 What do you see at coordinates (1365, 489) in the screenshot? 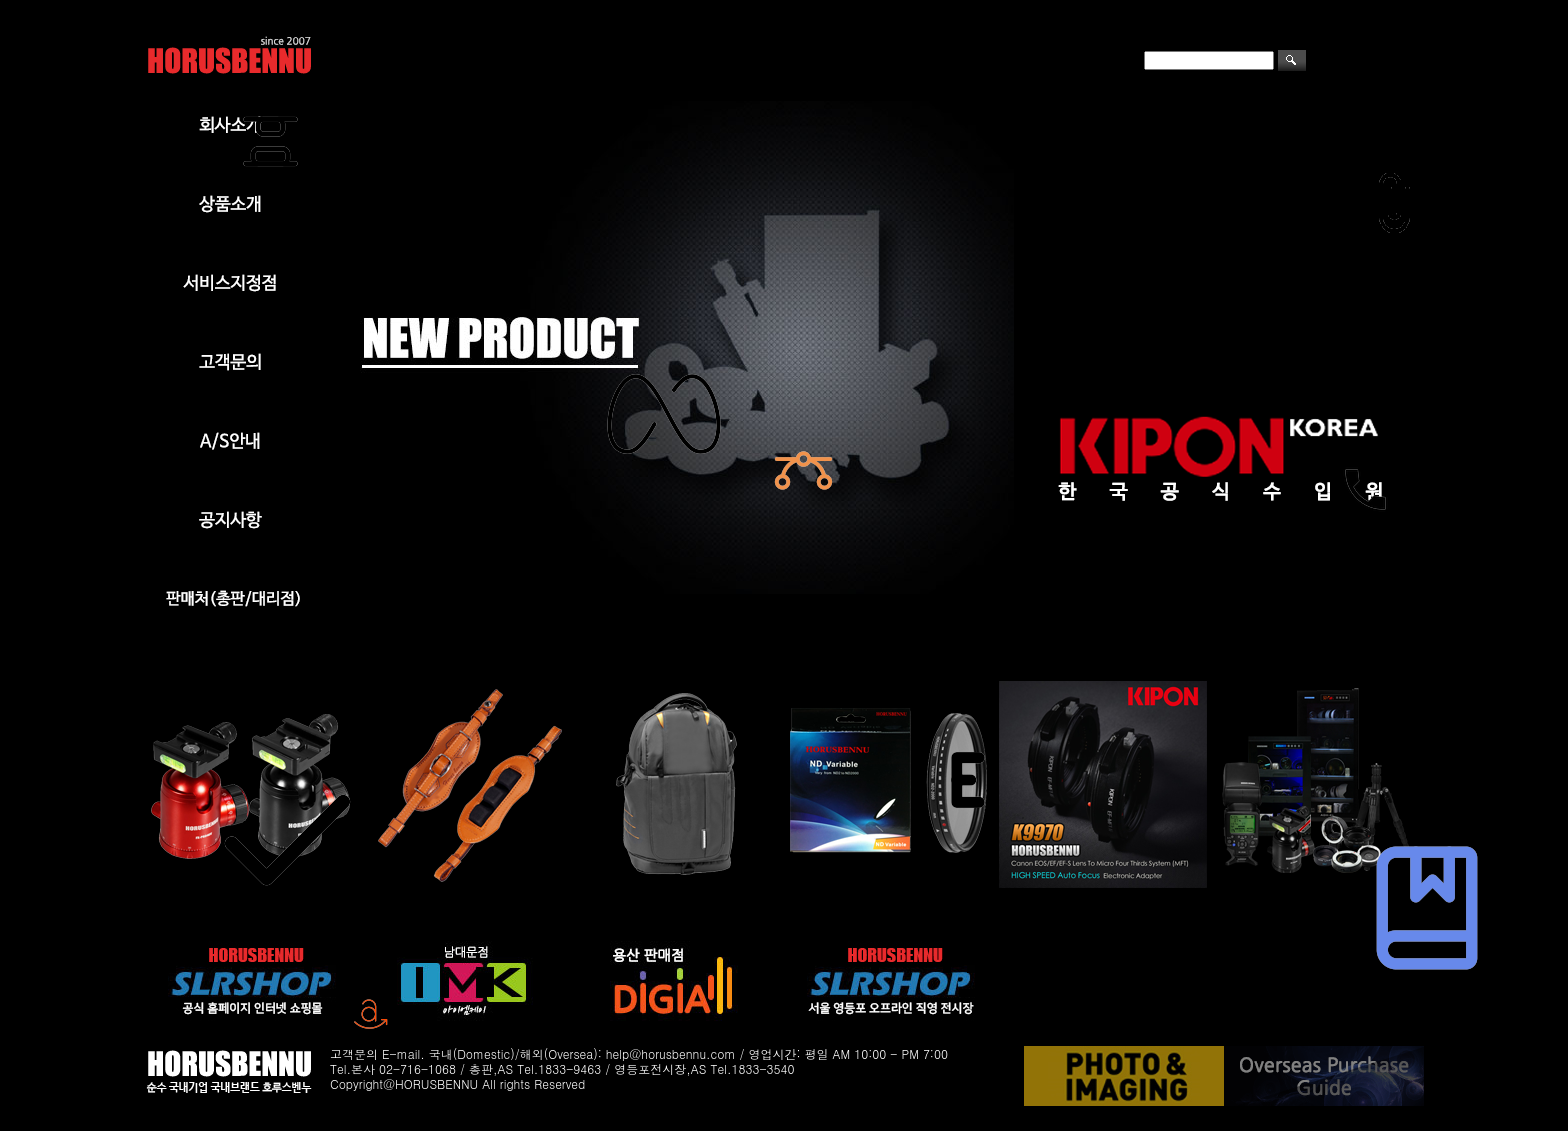
I see `make a phone call` at bounding box center [1365, 489].